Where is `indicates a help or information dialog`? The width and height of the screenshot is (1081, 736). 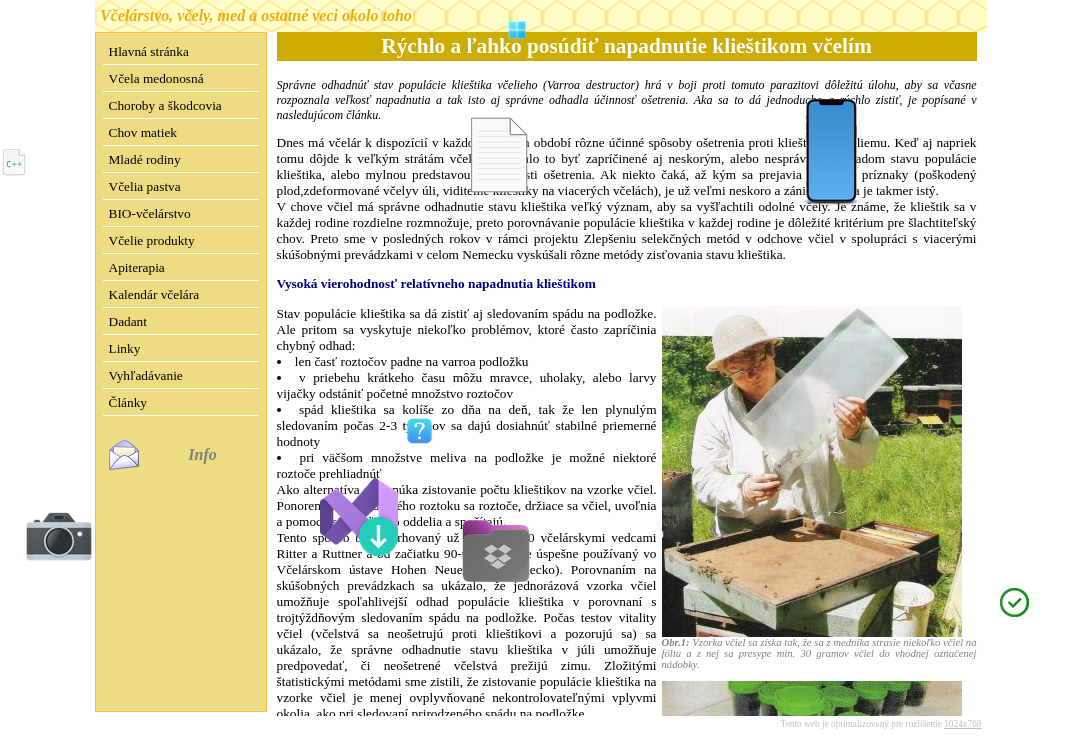 indicates a help or information dialog is located at coordinates (419, 431).